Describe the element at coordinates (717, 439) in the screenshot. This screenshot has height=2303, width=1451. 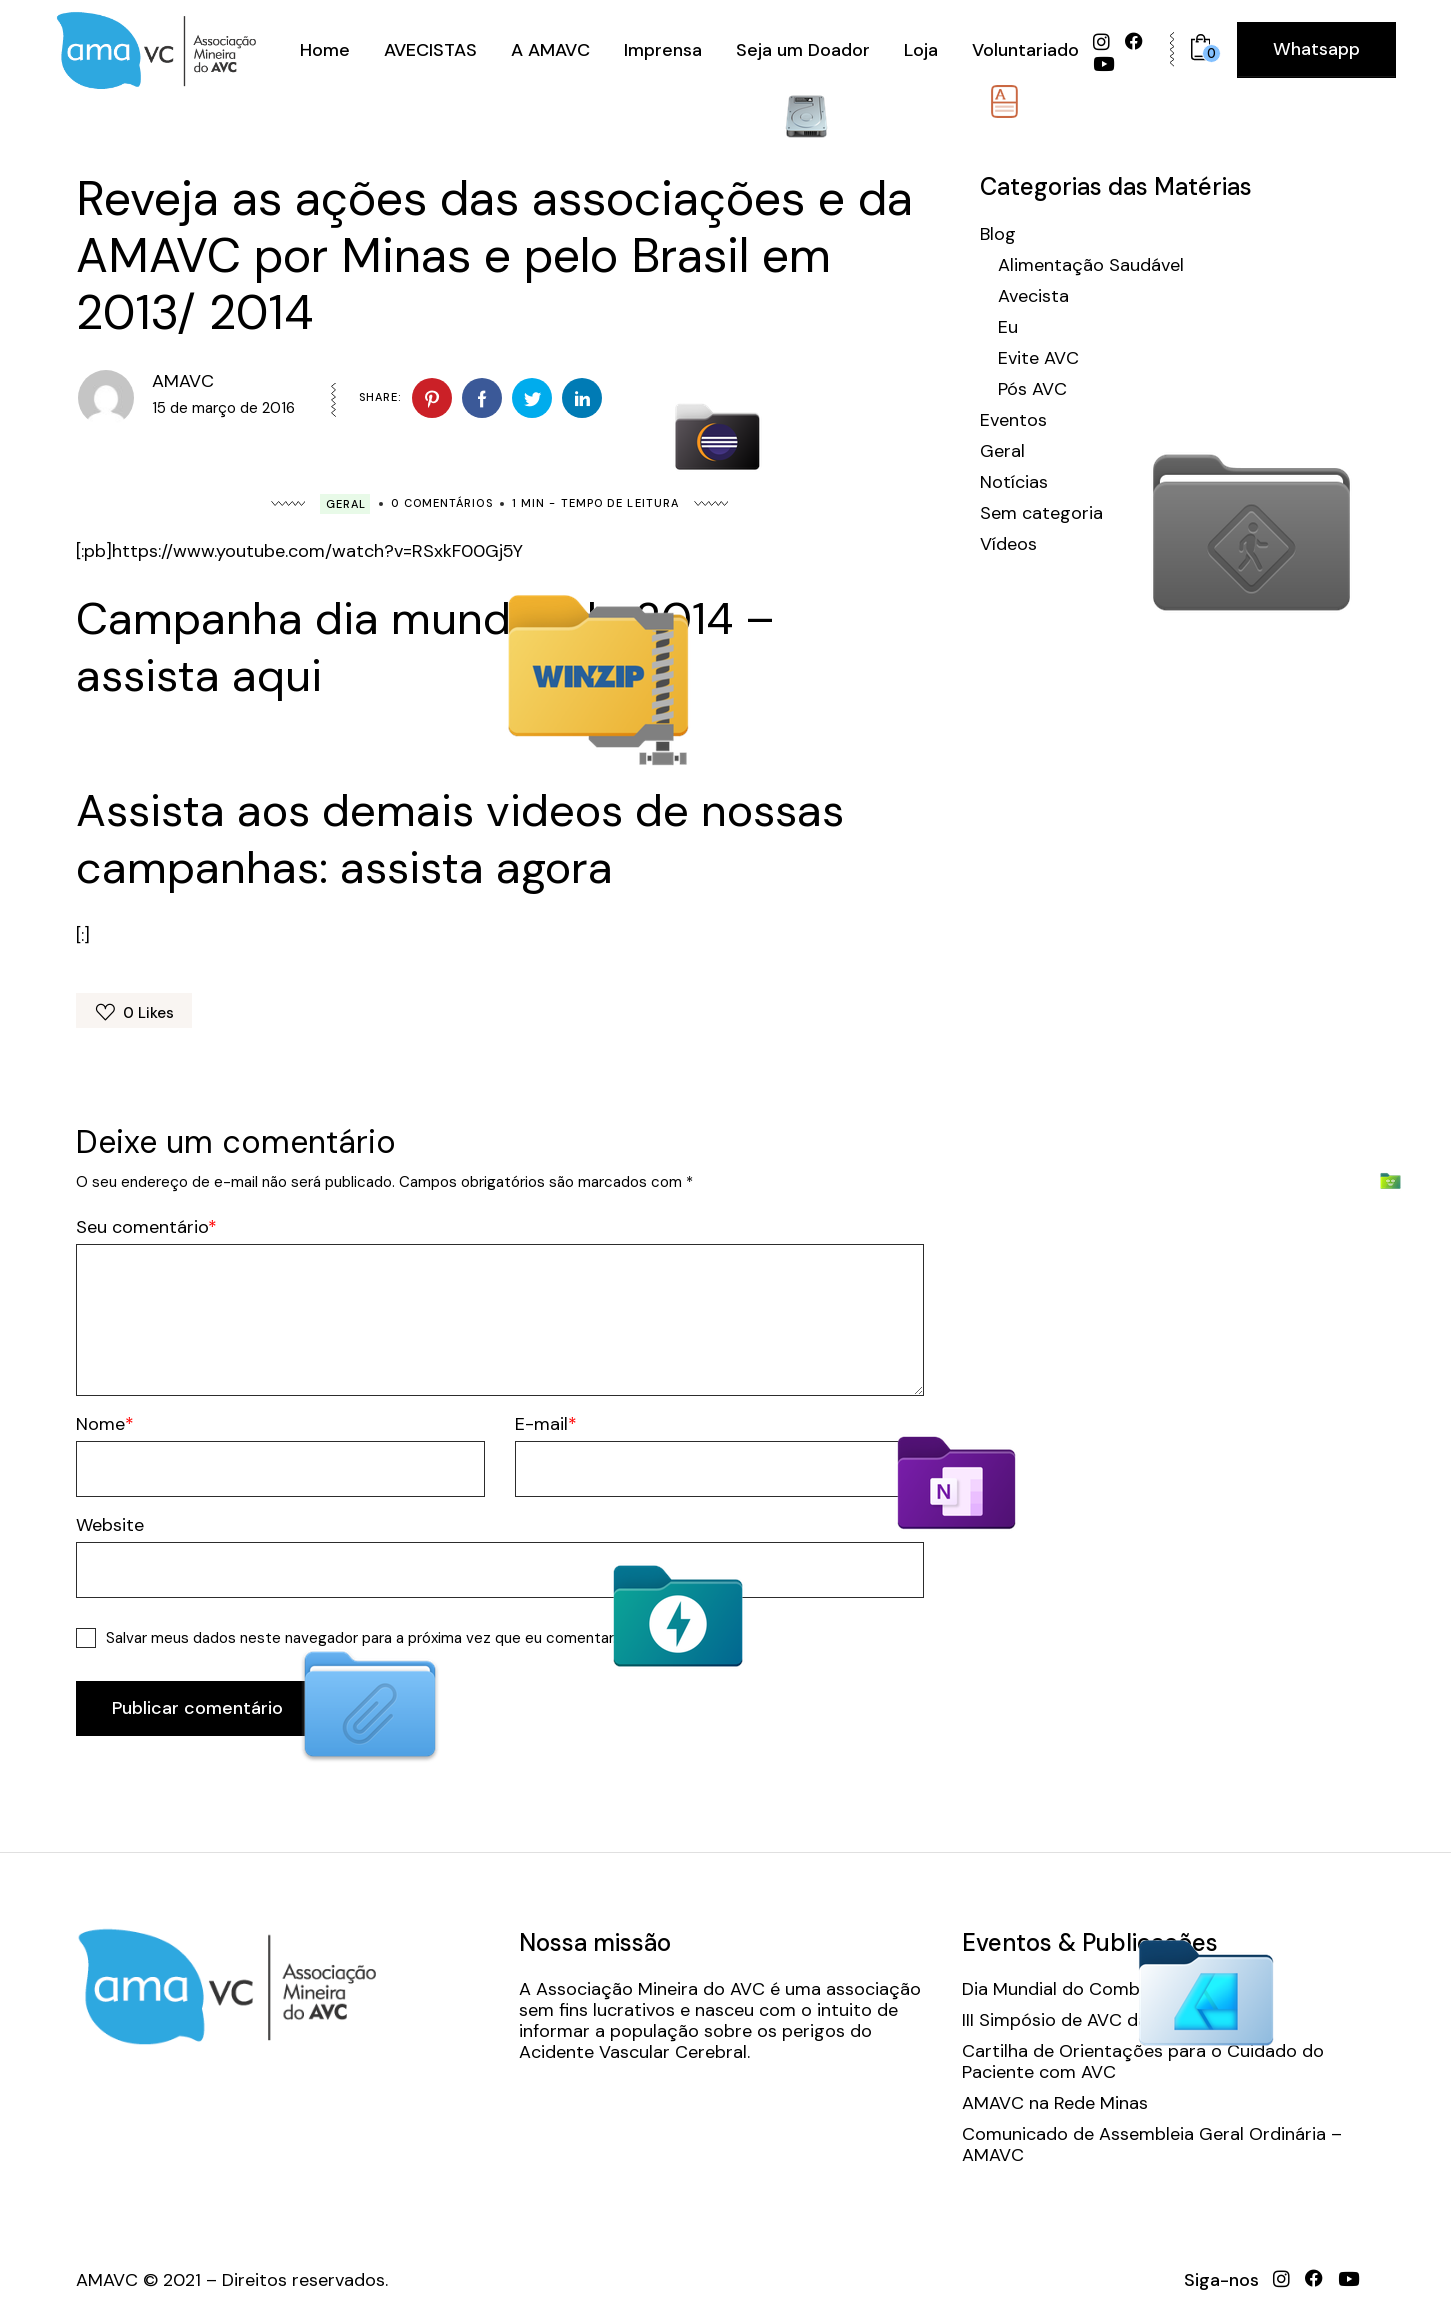
I see `open eclipse IDE project folder` at that location.